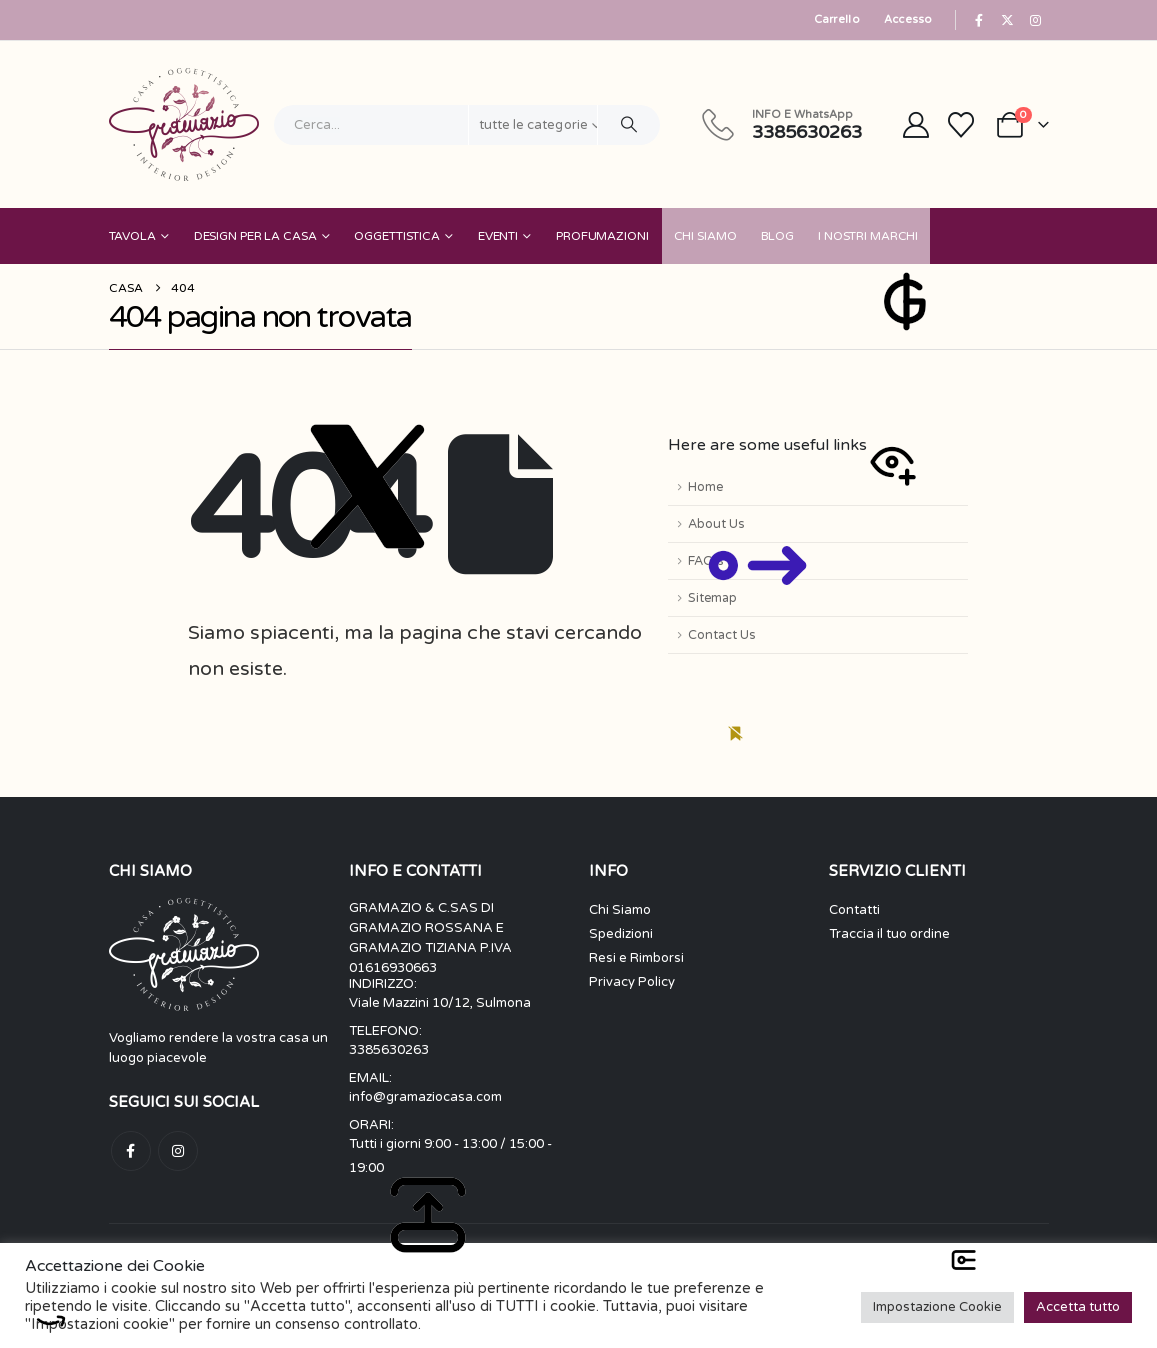 The width and height of the screenshot is (1157, 1348). Describe the element at coordinates (892, 462) in the screenshot. I see `add to watchlist` at that location.